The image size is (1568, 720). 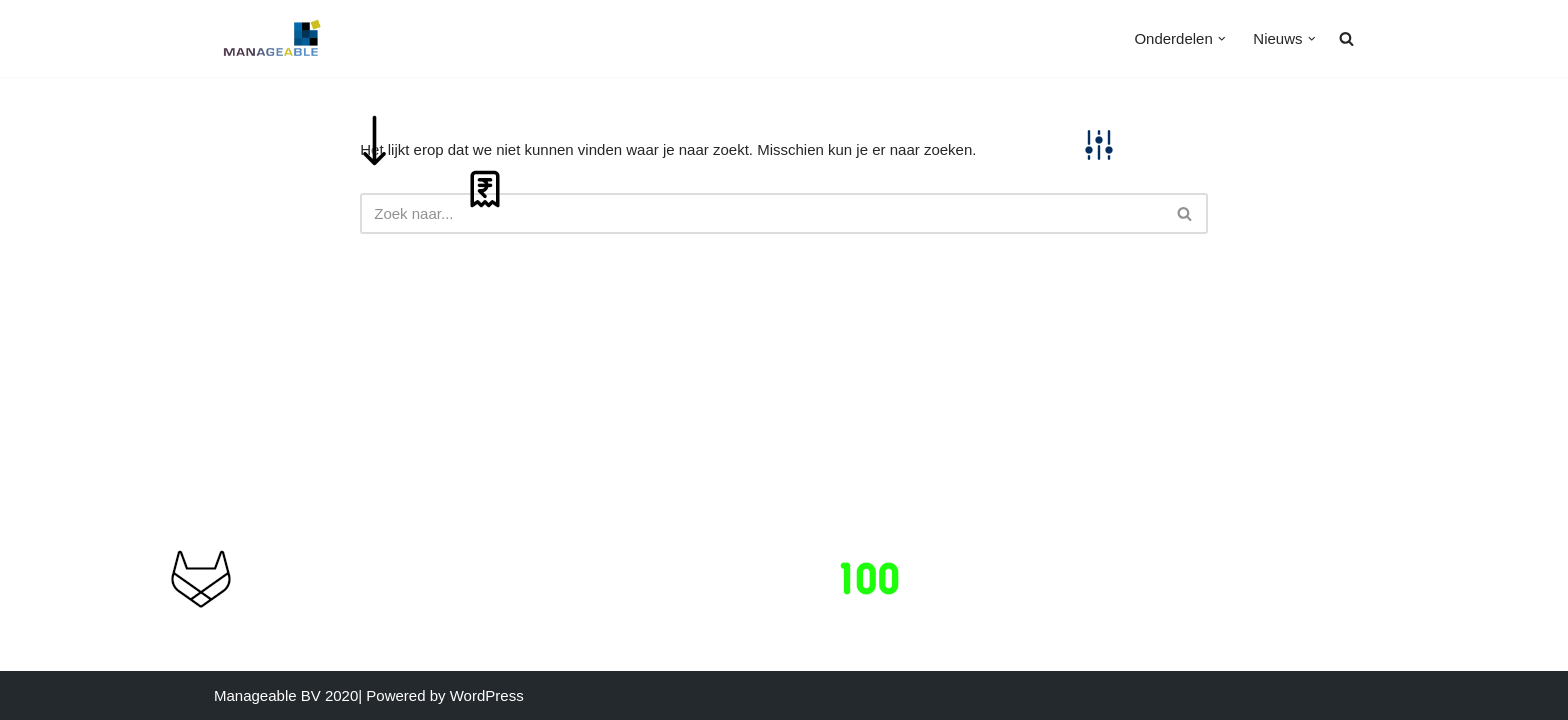 I want to click on link to gitlab repository, so click(x=201, y=578).